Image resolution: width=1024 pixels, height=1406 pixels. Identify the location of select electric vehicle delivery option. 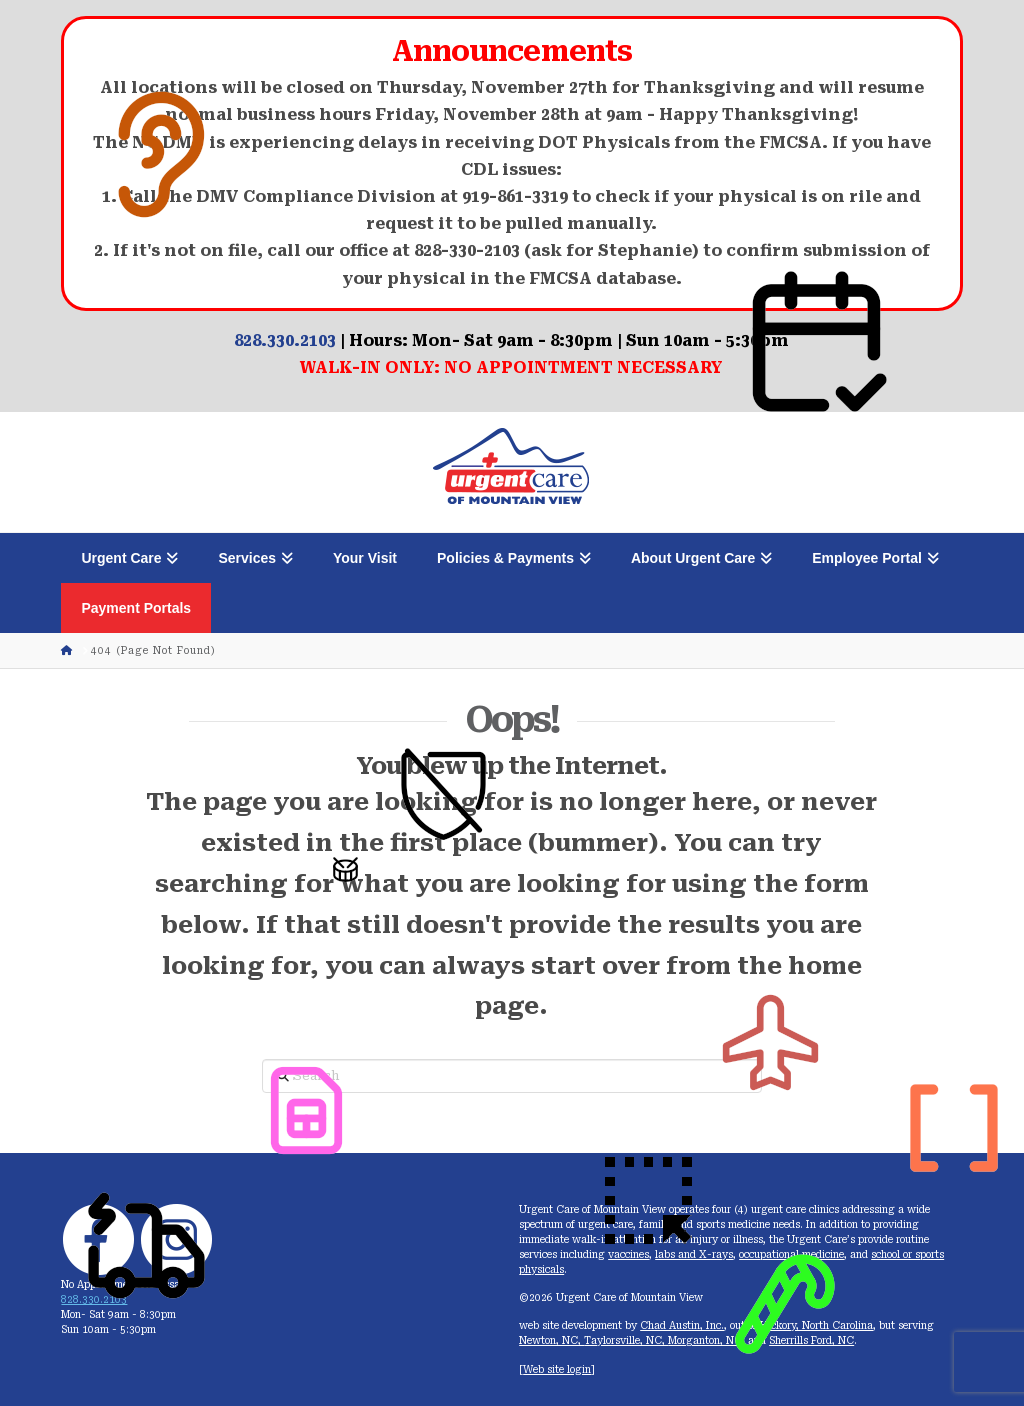
(146, 1245).